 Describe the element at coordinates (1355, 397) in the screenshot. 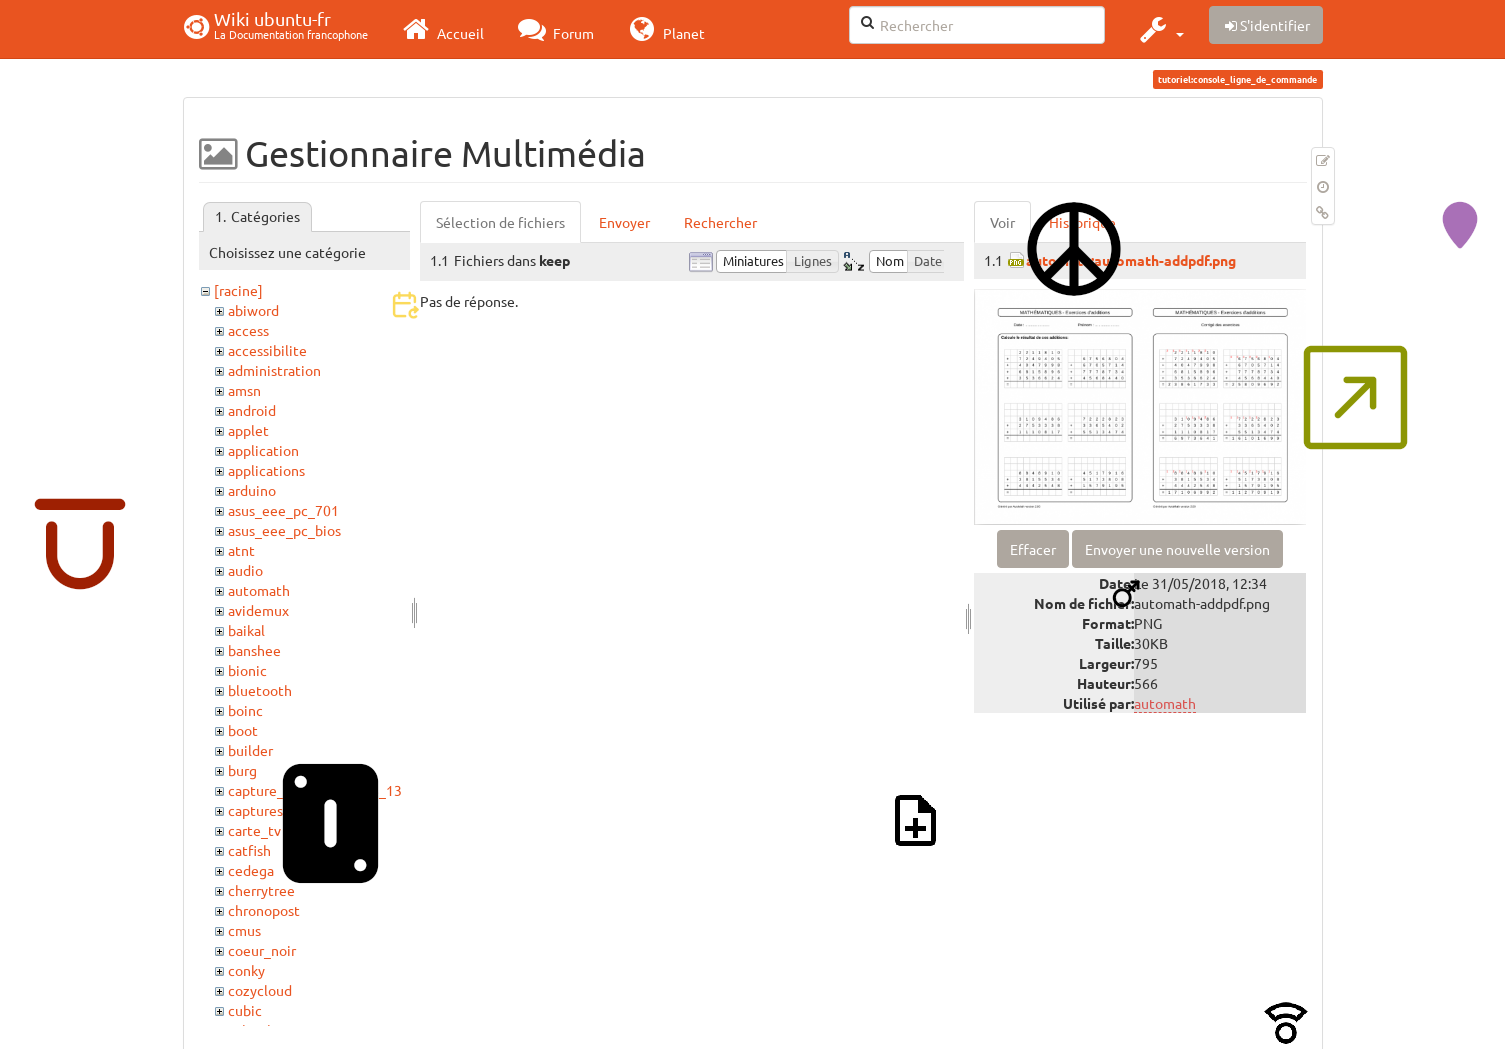

I see `open link in new window` at that location.